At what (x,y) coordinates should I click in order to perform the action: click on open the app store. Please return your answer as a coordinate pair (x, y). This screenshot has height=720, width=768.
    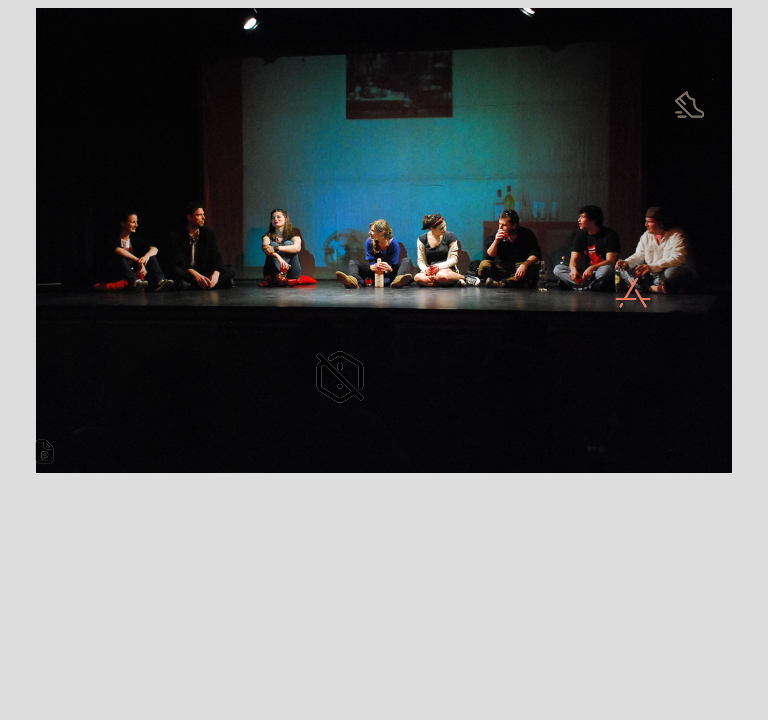
    Looking at the image, I should click on (633, 294).